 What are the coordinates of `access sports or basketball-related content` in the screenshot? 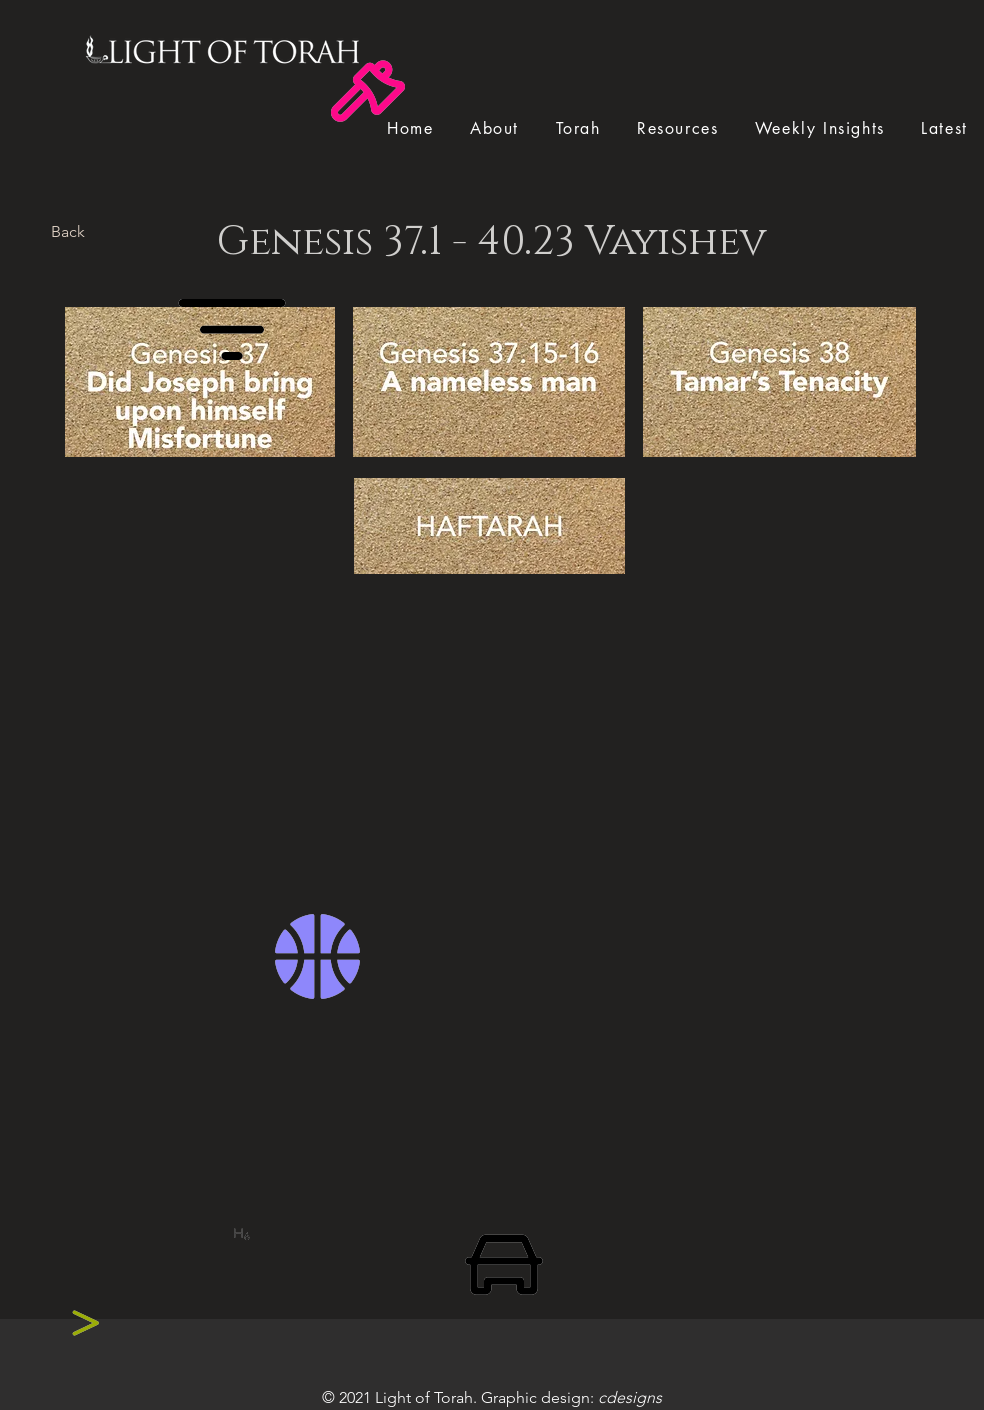 It's located at (317, 956).